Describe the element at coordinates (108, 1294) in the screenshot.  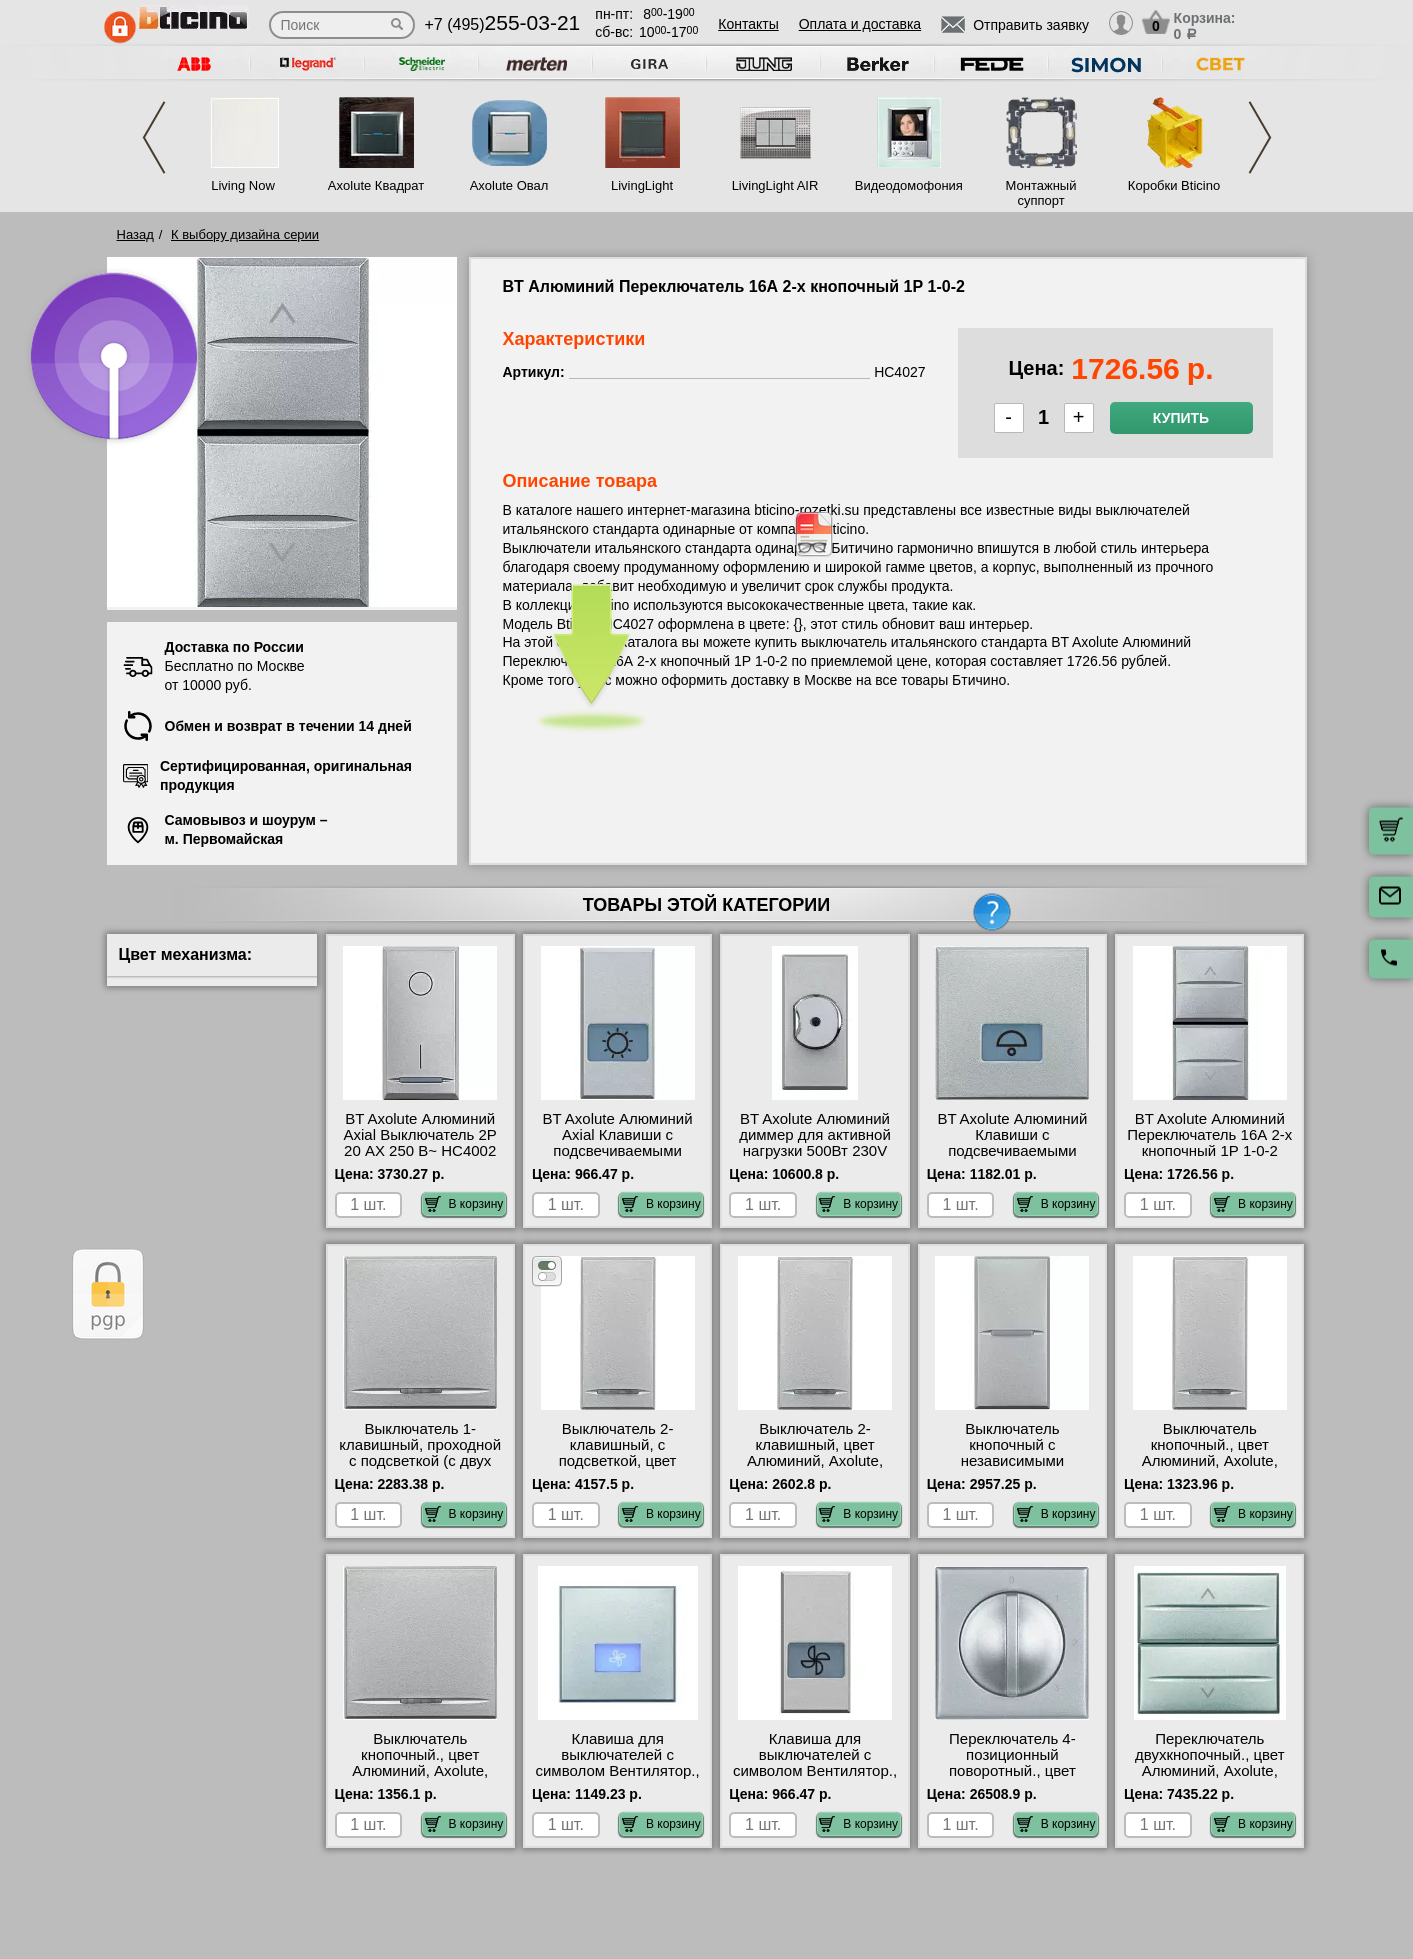
I see `a pgp-encrypted file` at that location.